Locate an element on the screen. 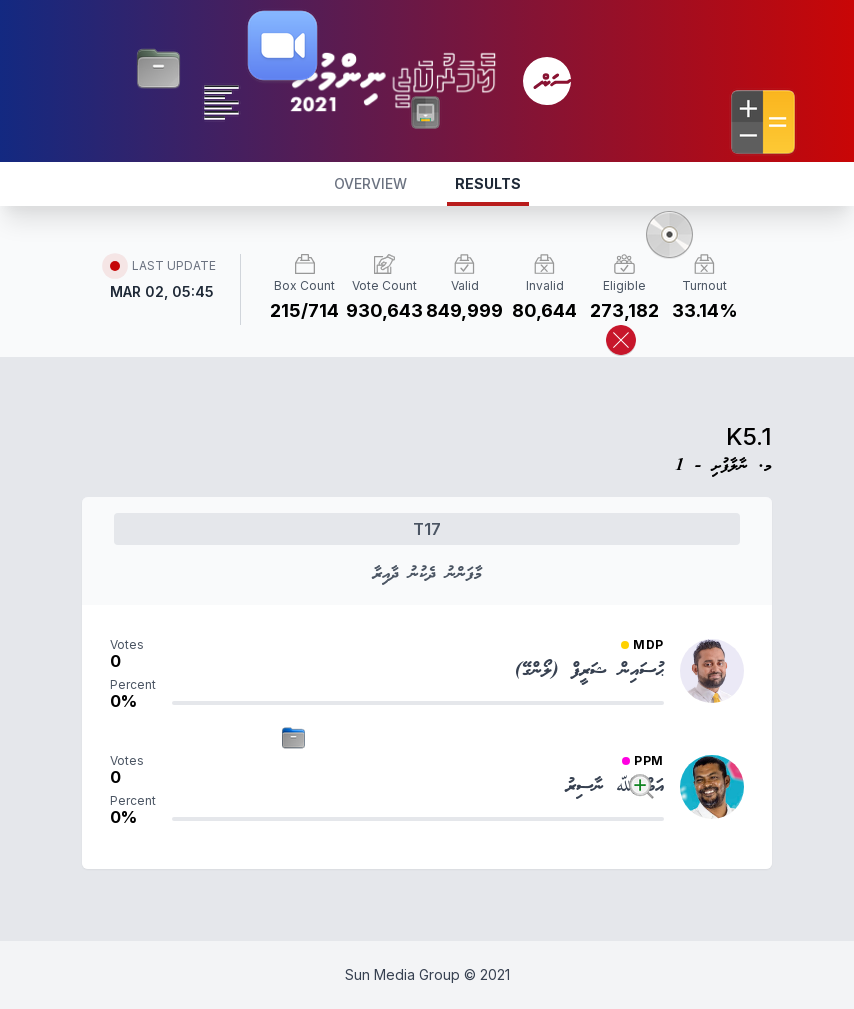 The width and height of the screenshot is (854, 1009). open file manager application is located at coordinates (293, 737).